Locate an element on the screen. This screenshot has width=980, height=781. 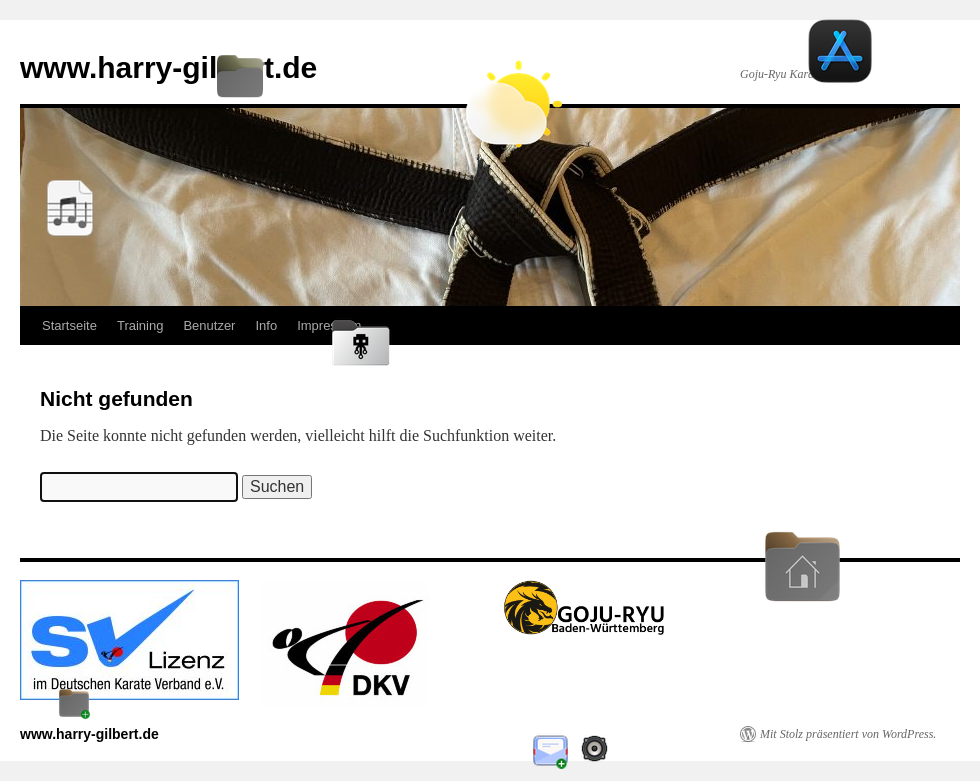
create a new folder is located at coordinates (74, 703).